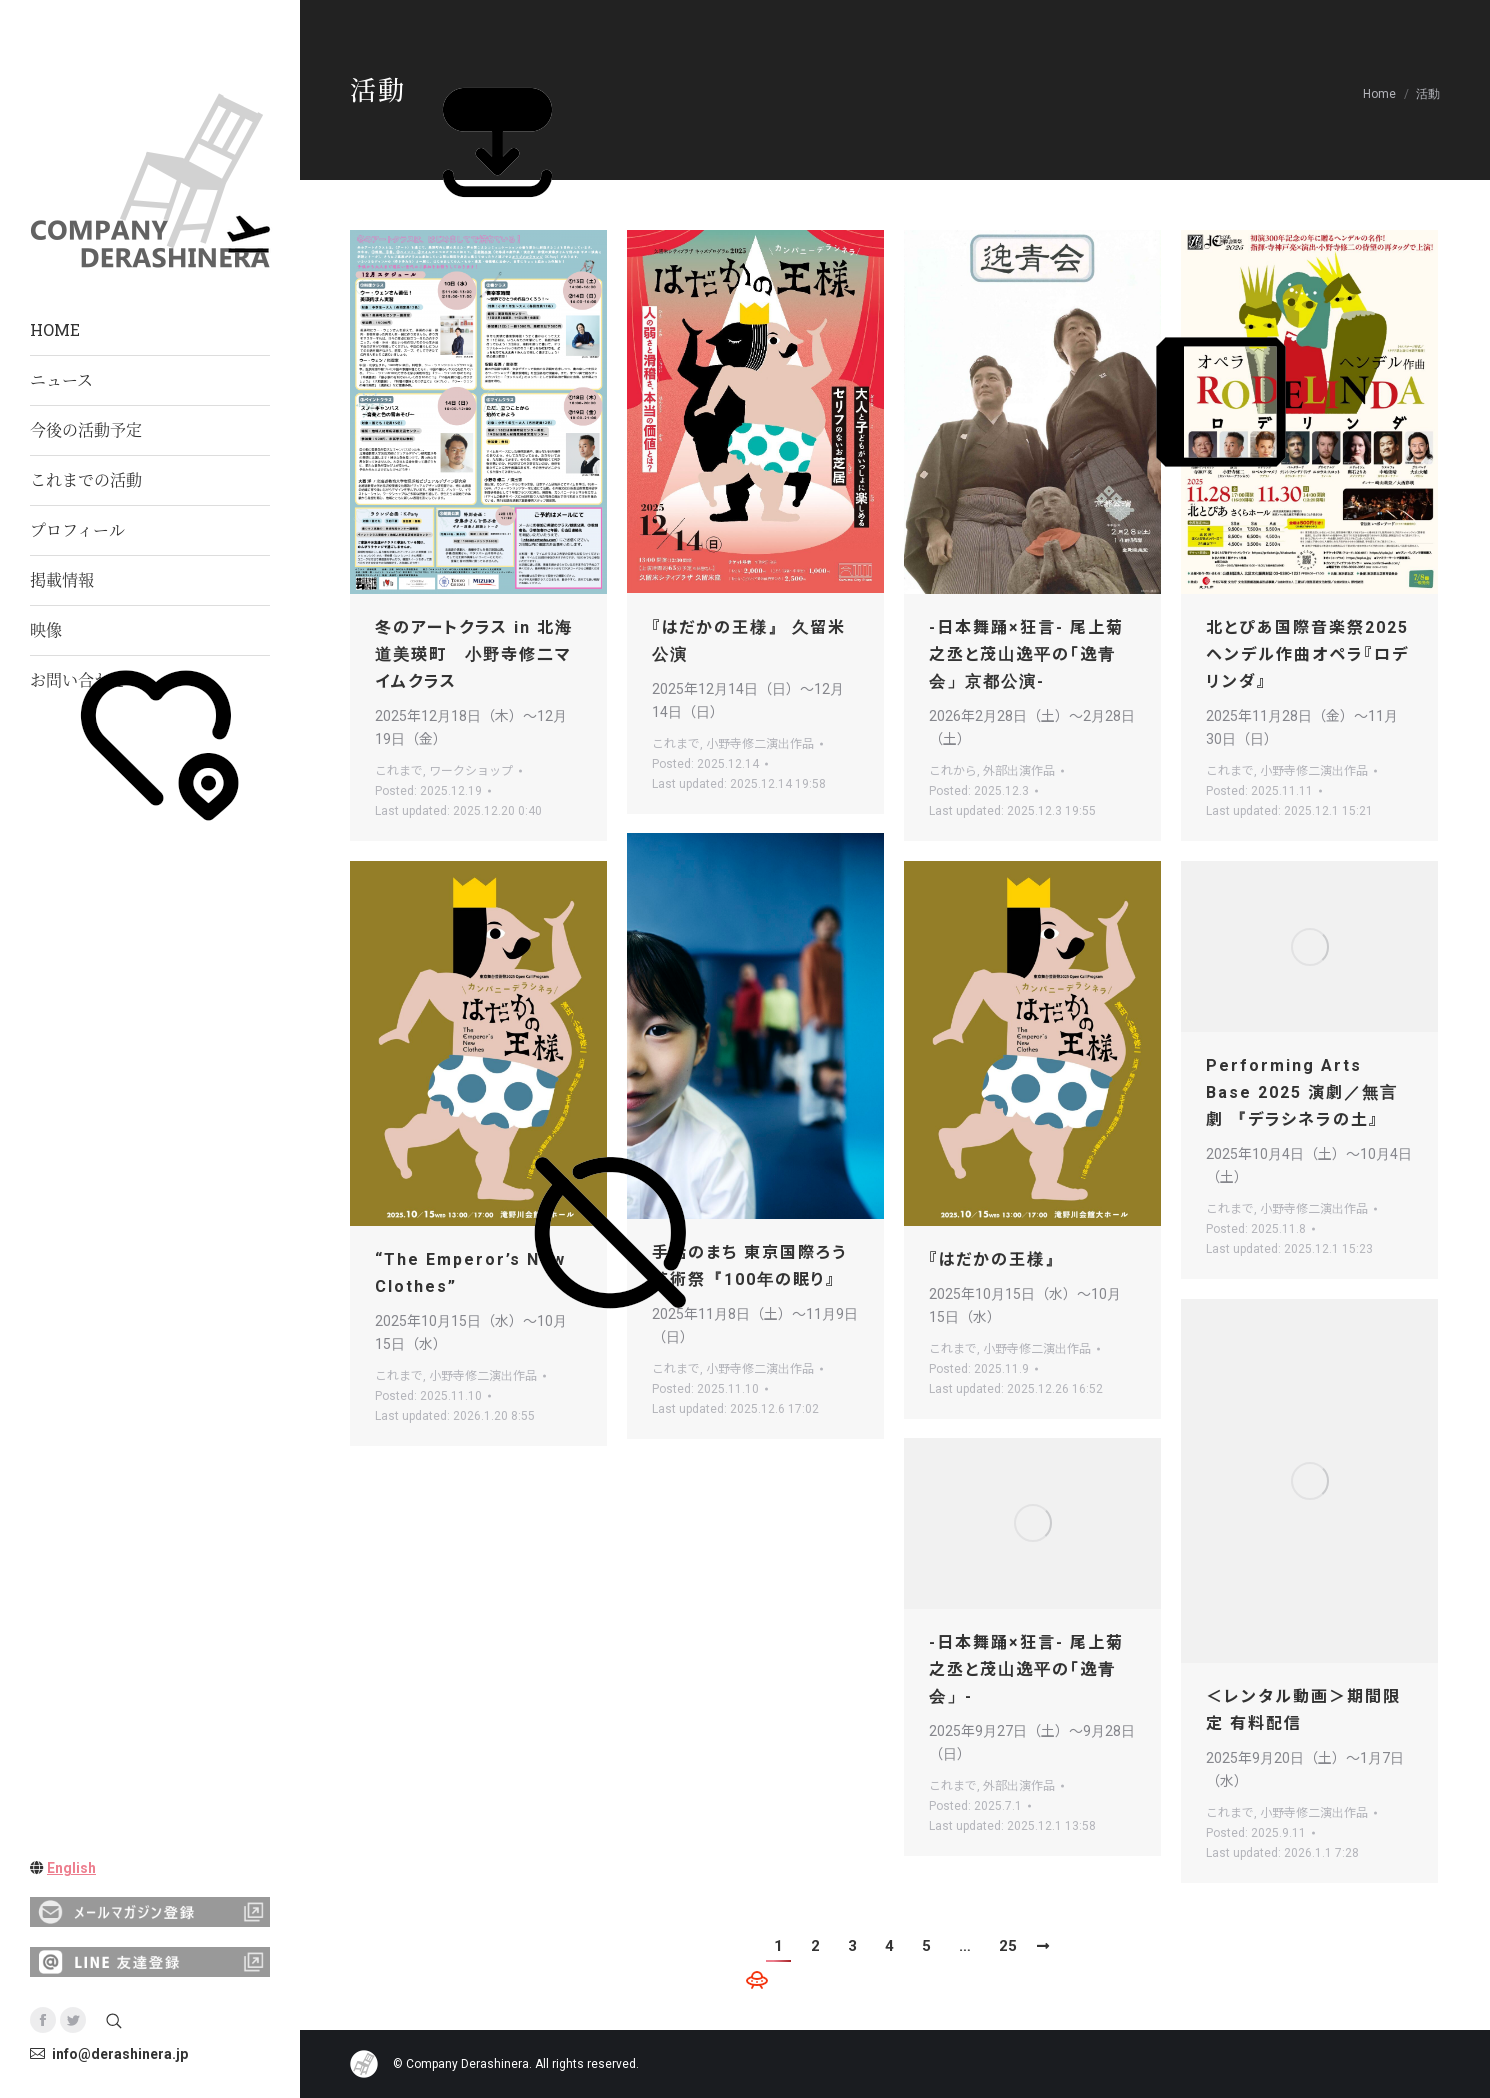  What do you see at coordinates (1221, 402) in the screenshot?
I see `move activity bar to the left side of the editor` at bounding box center [1221, 402].